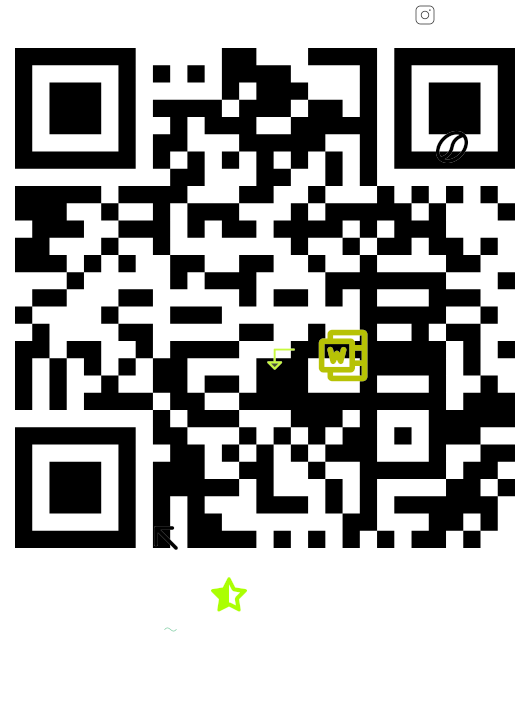 This screenshot has height=720, width=515. I want to click on navigate back or return to previous screen, so click(166, 538).